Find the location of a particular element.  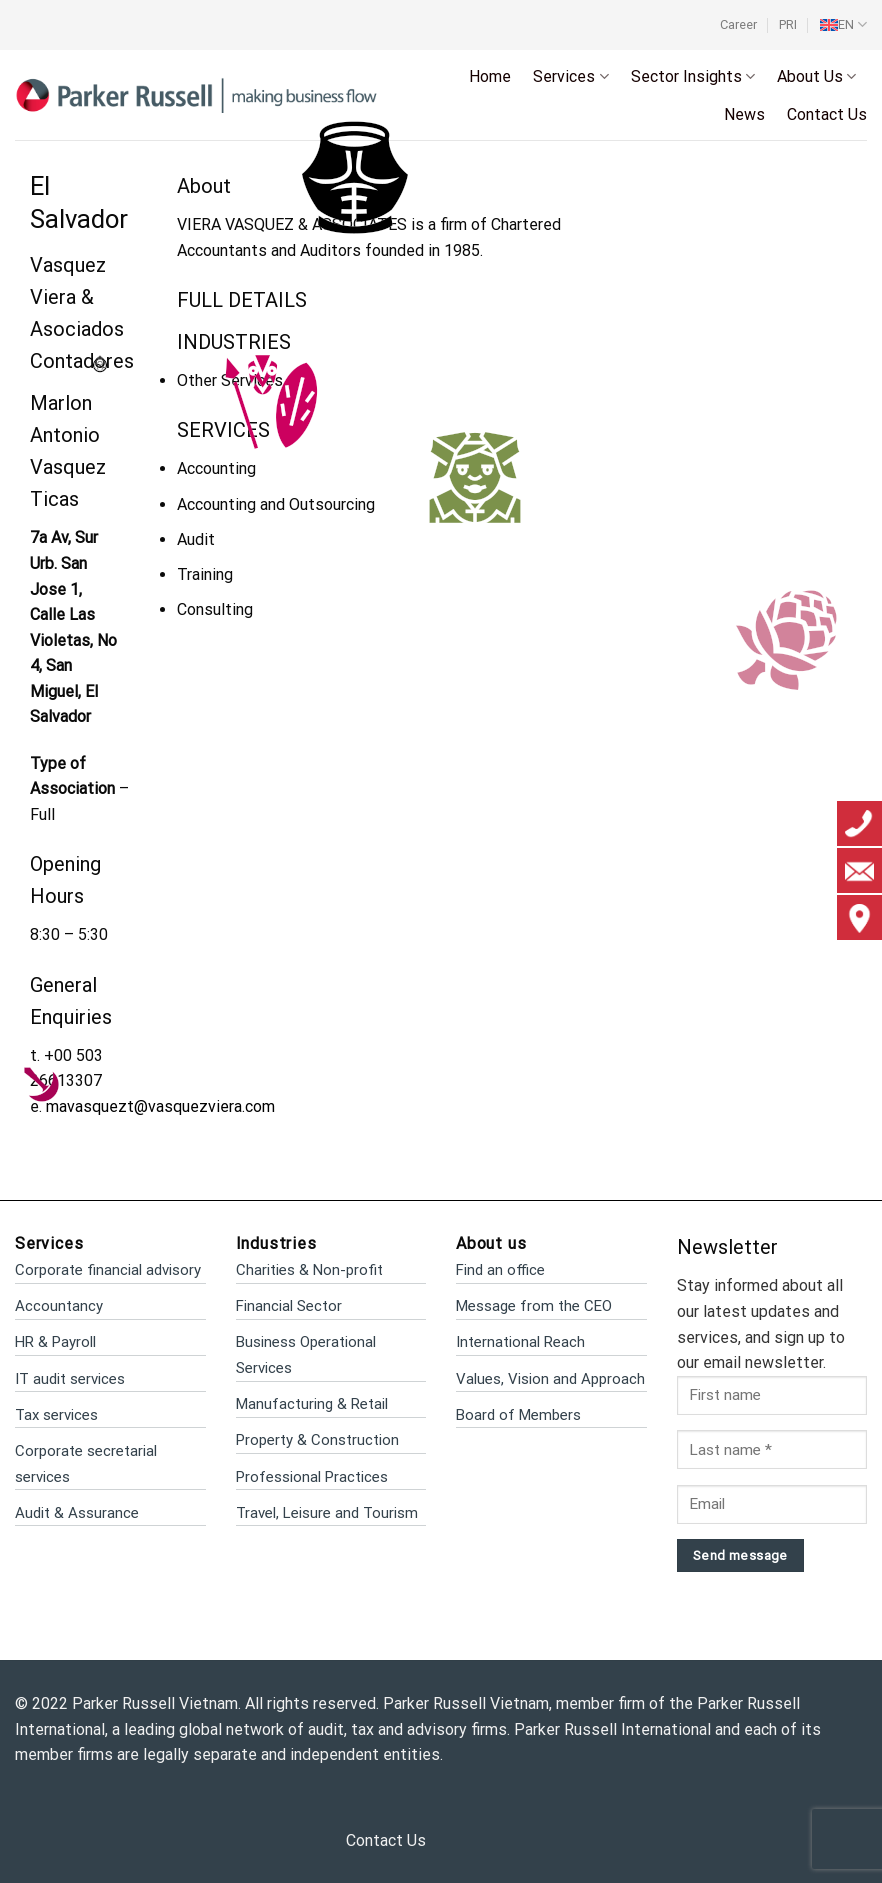

access tribal or primitive gear category is located at coordinates (272, 402).